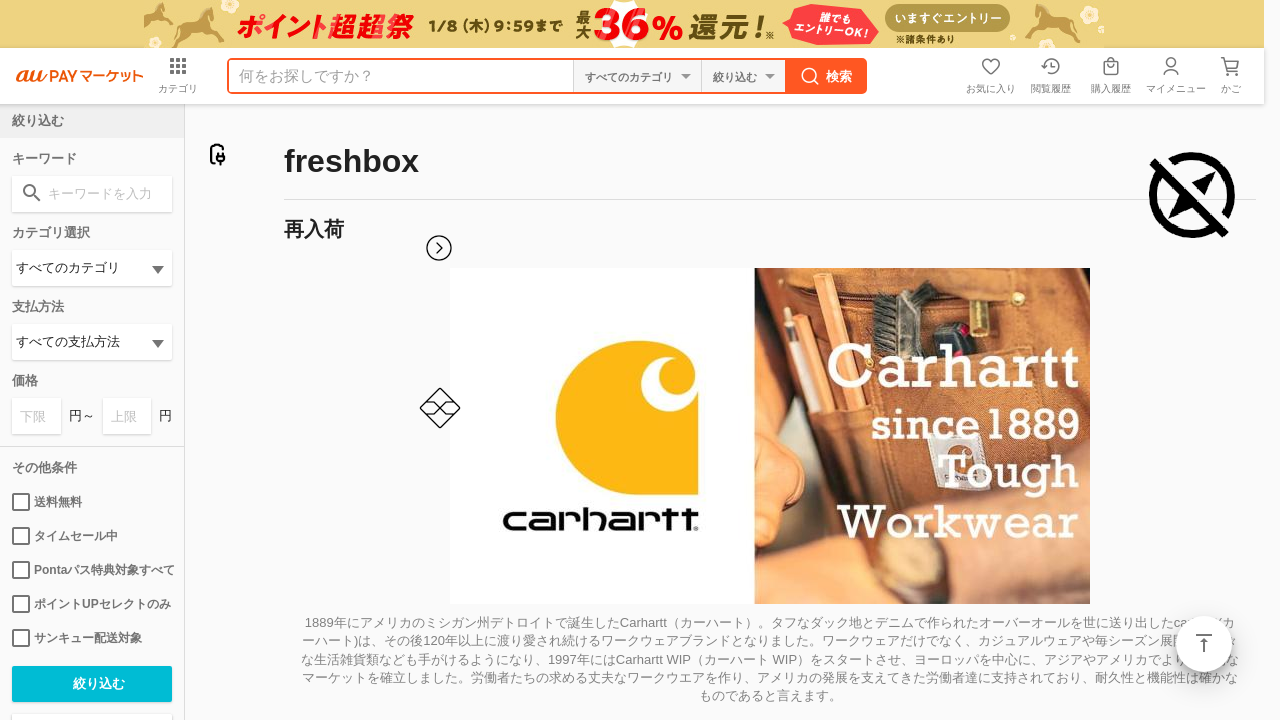 The width and height of the screenshot is (1280, 720). What do you see at coordinates (1192, 195) in the screenshot?
I see `disable compass or navigation features` at bounding box center [1192, 195].